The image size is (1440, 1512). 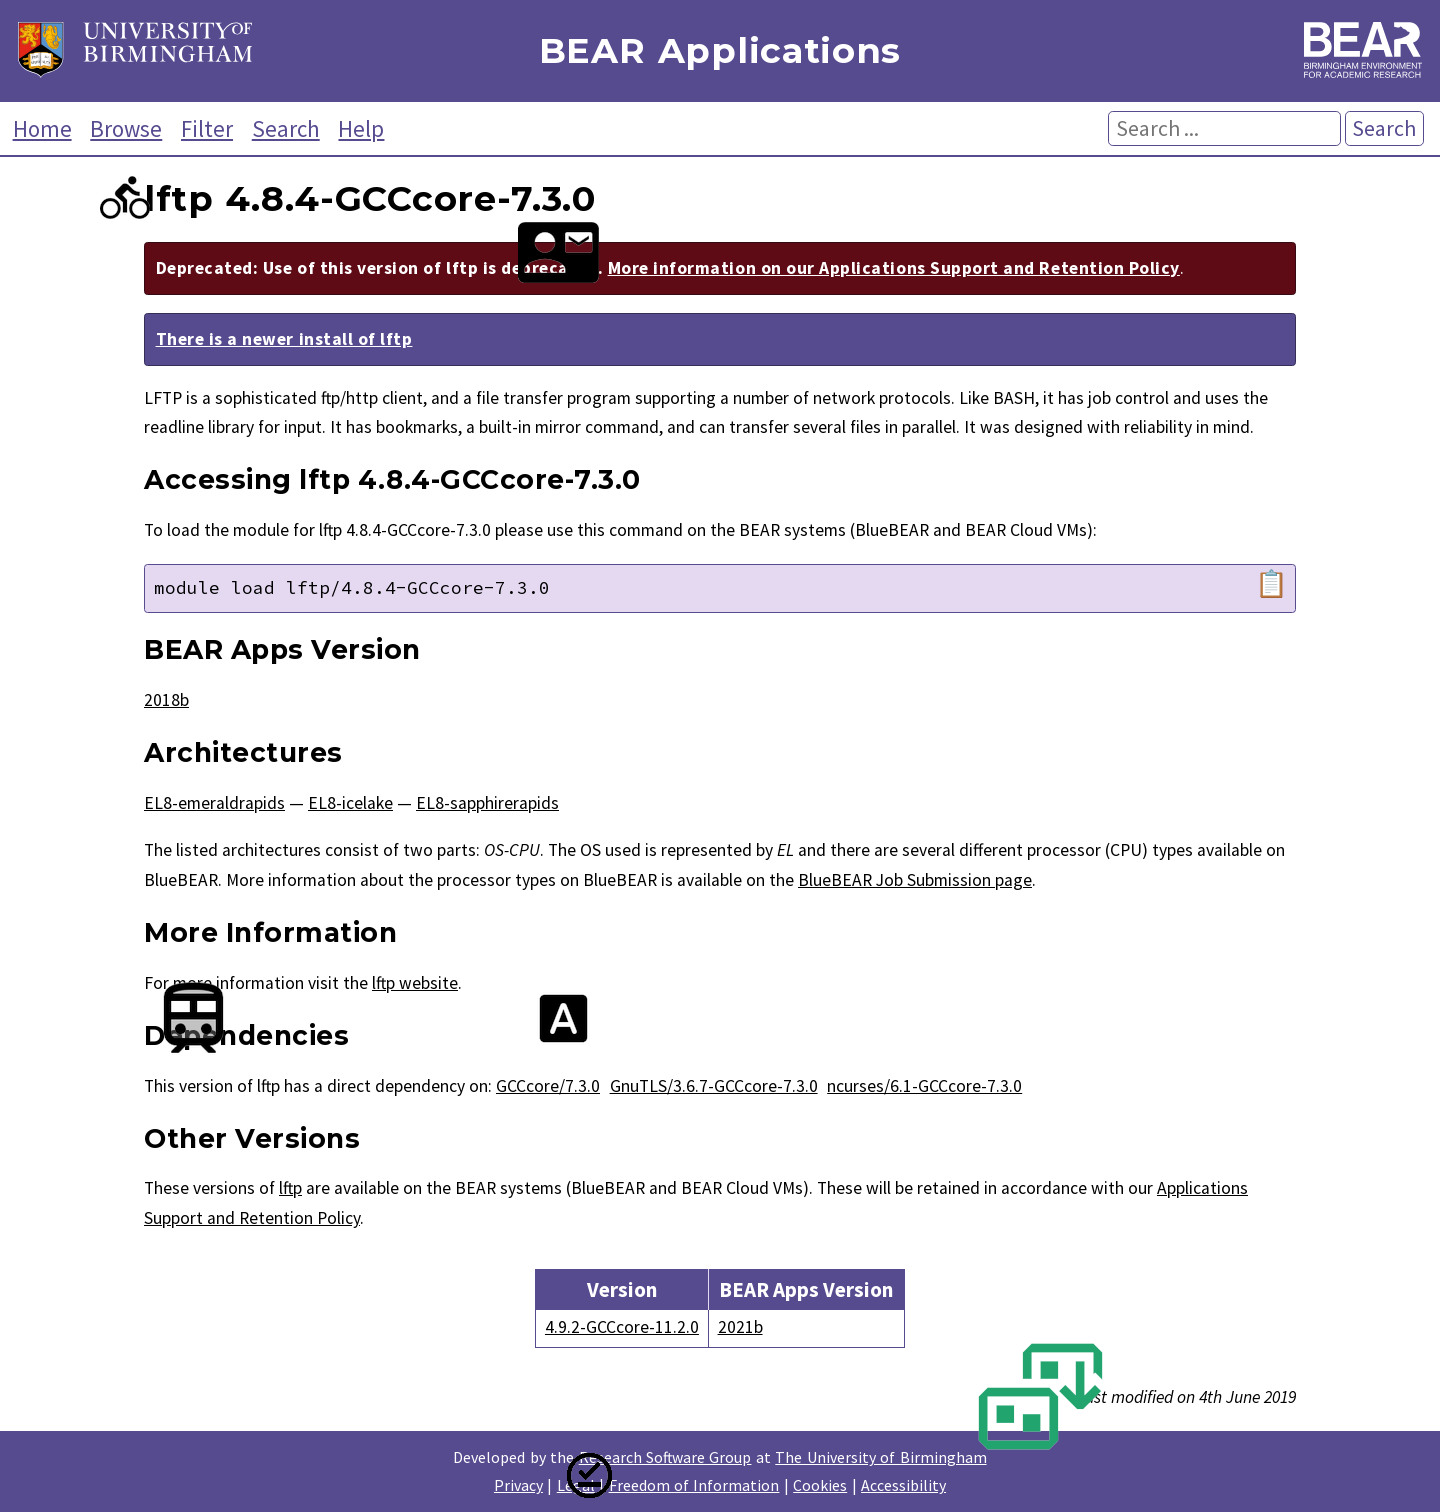 I want to click on view train schedules or routes, so click(x=193, y=1019).